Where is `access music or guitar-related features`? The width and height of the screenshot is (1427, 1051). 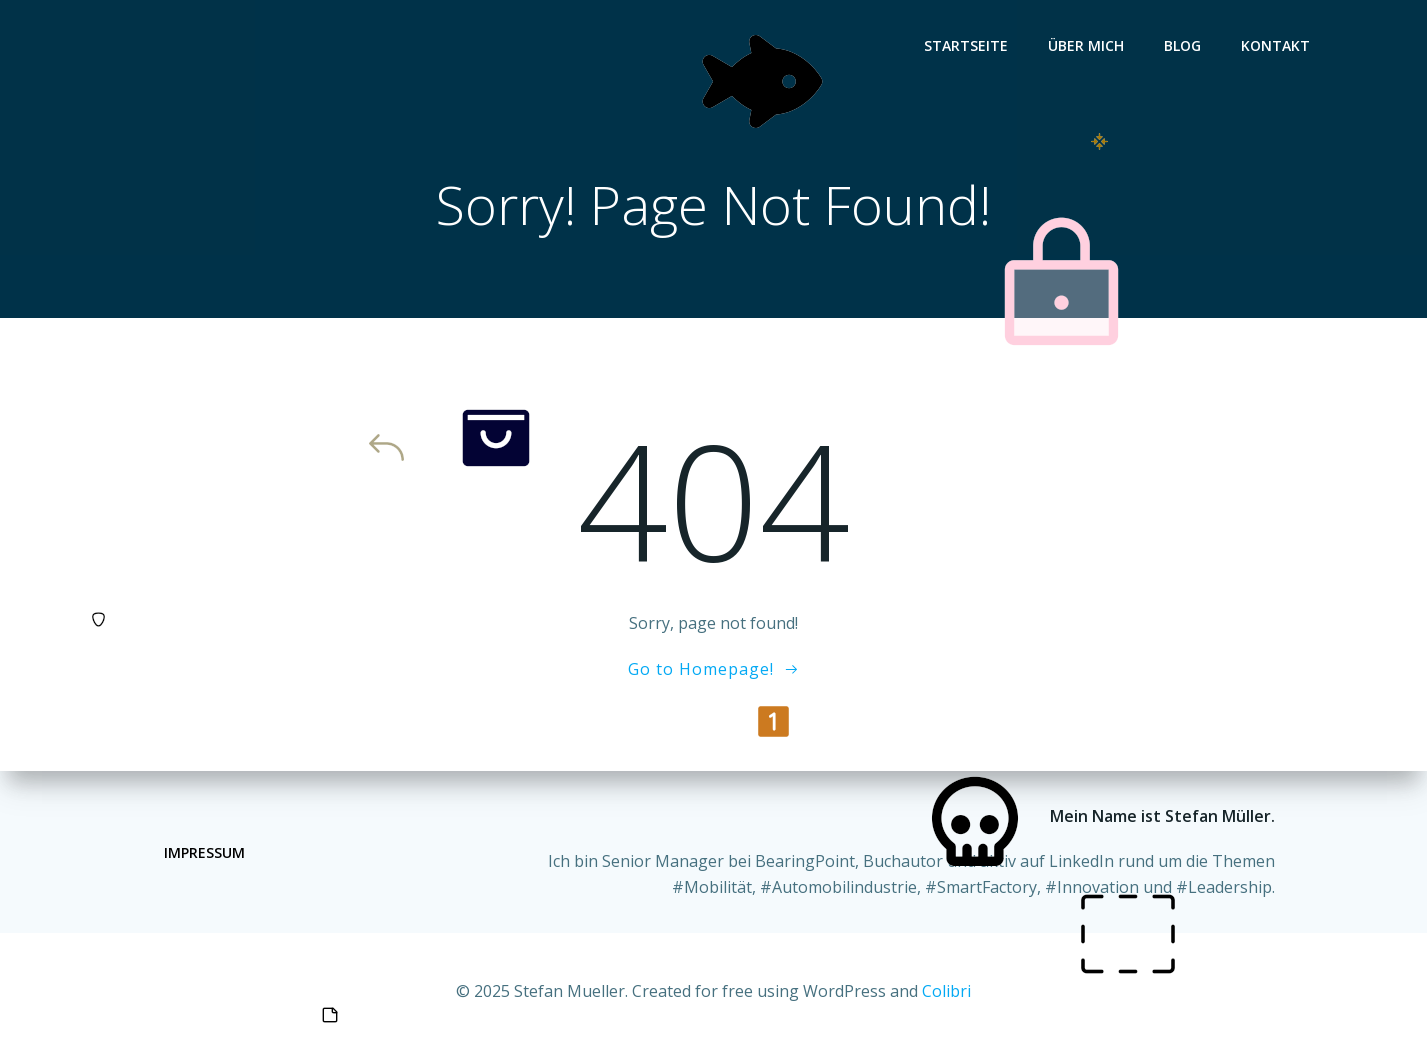 access music or guitar-related features is located at coordinates (98, 619).